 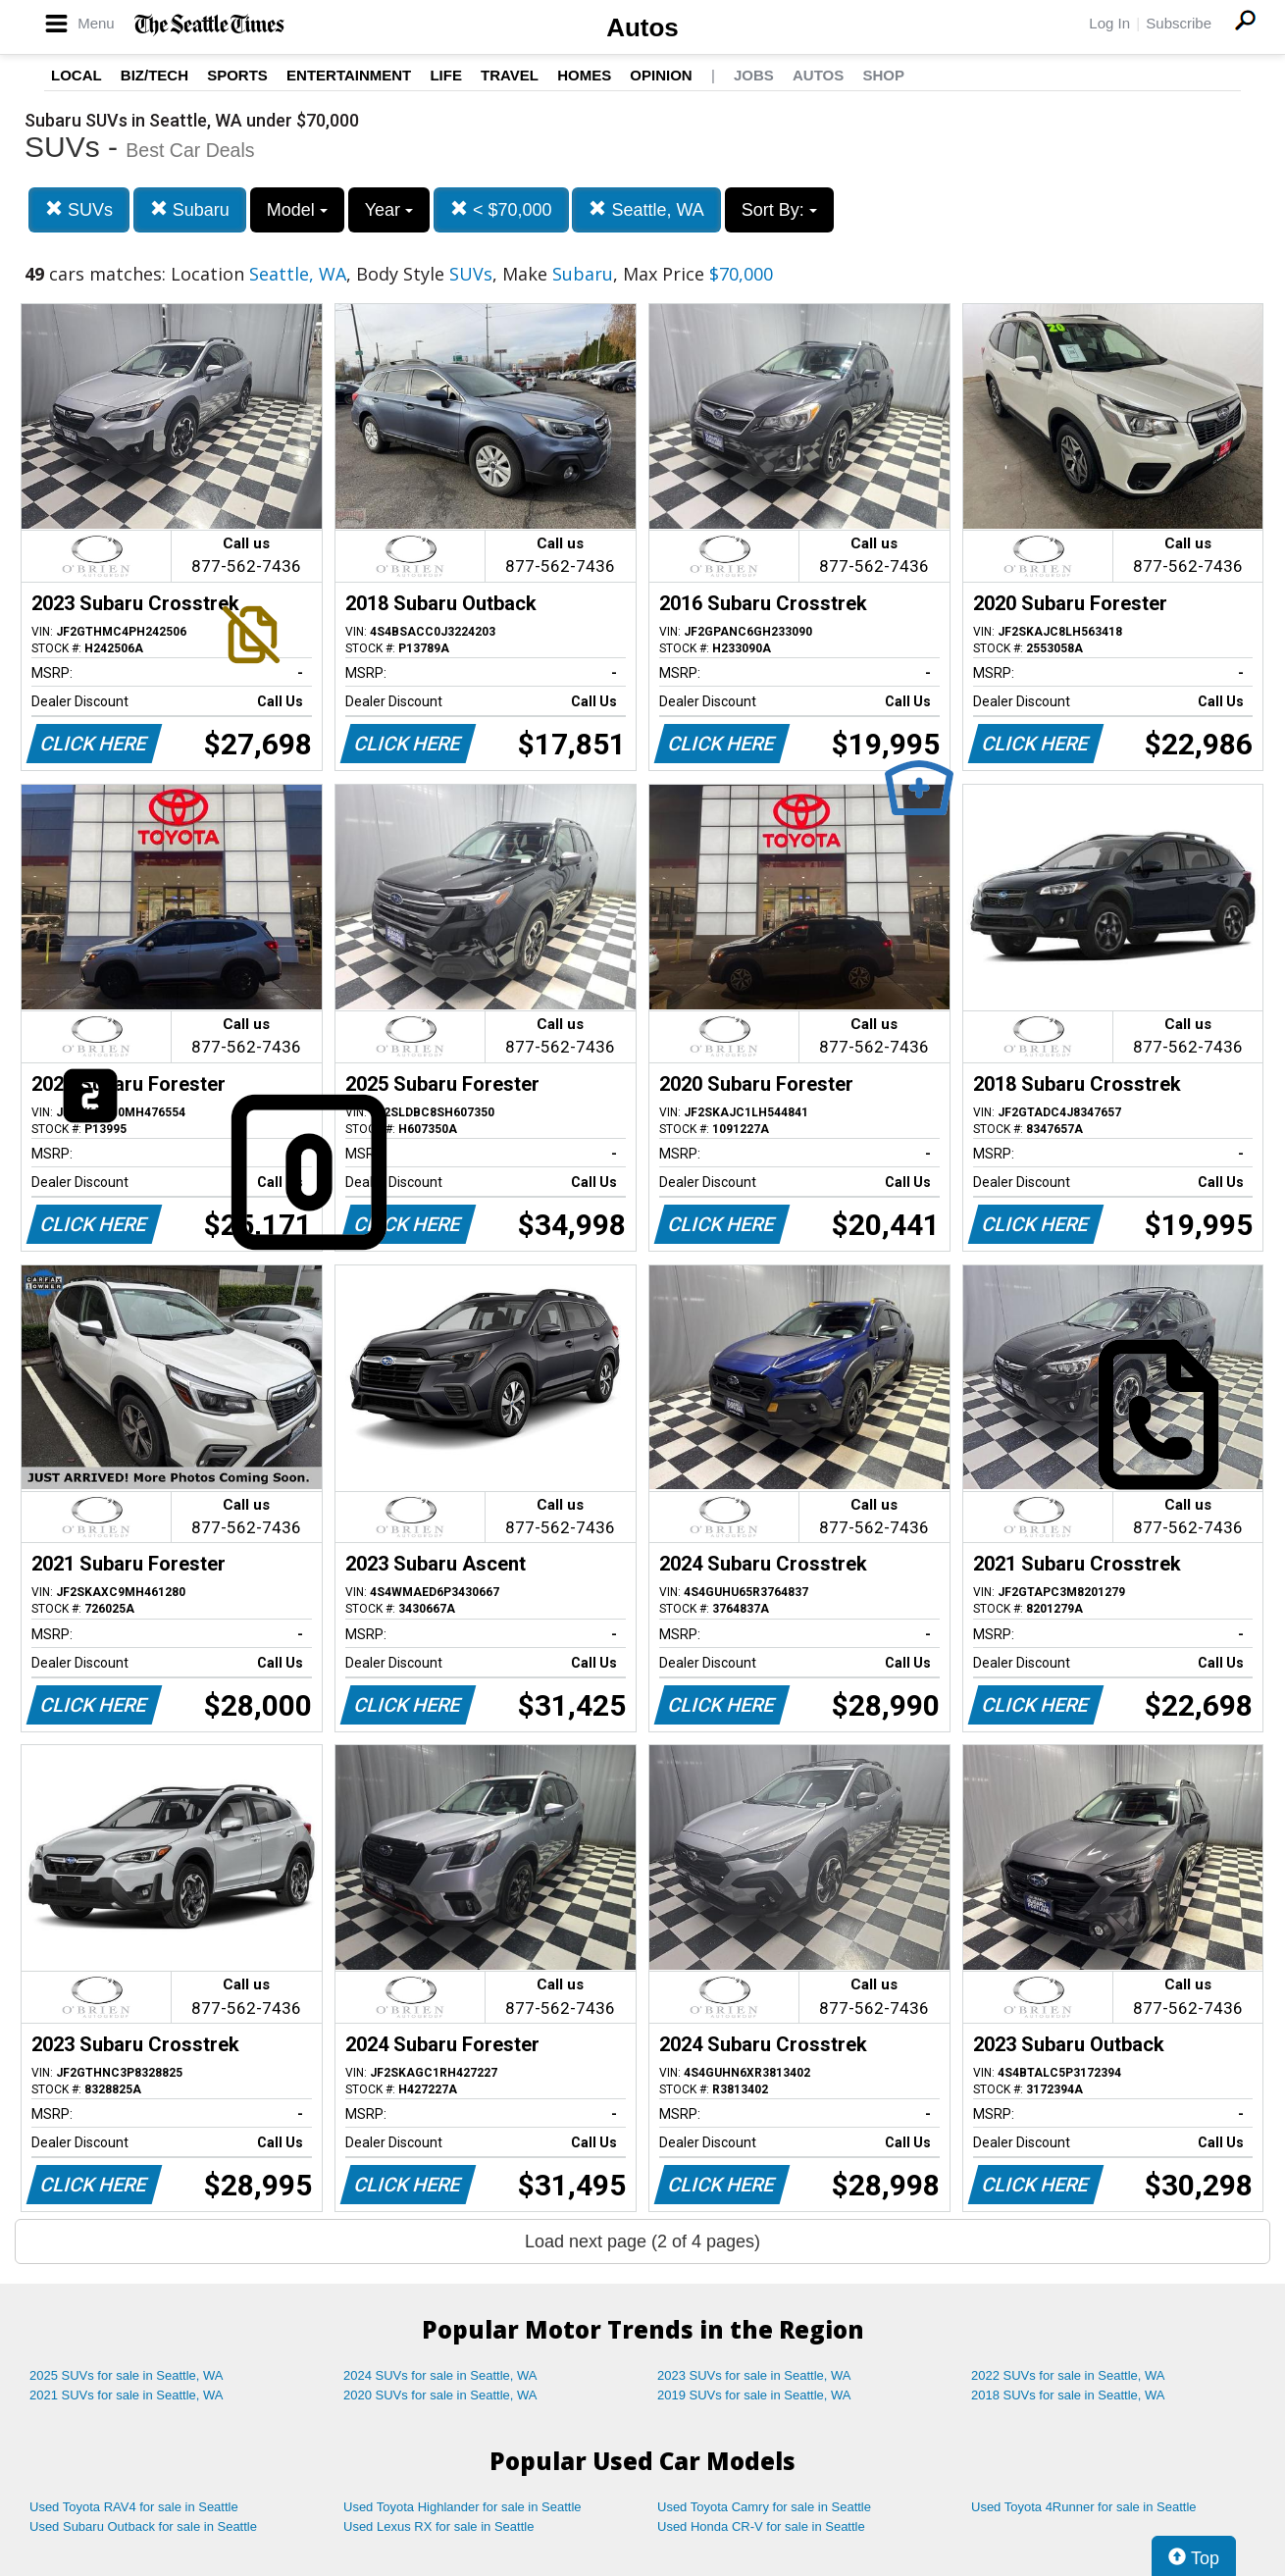 I want to click on select option 2 in a numbered list, so click(x=90, y=1096).